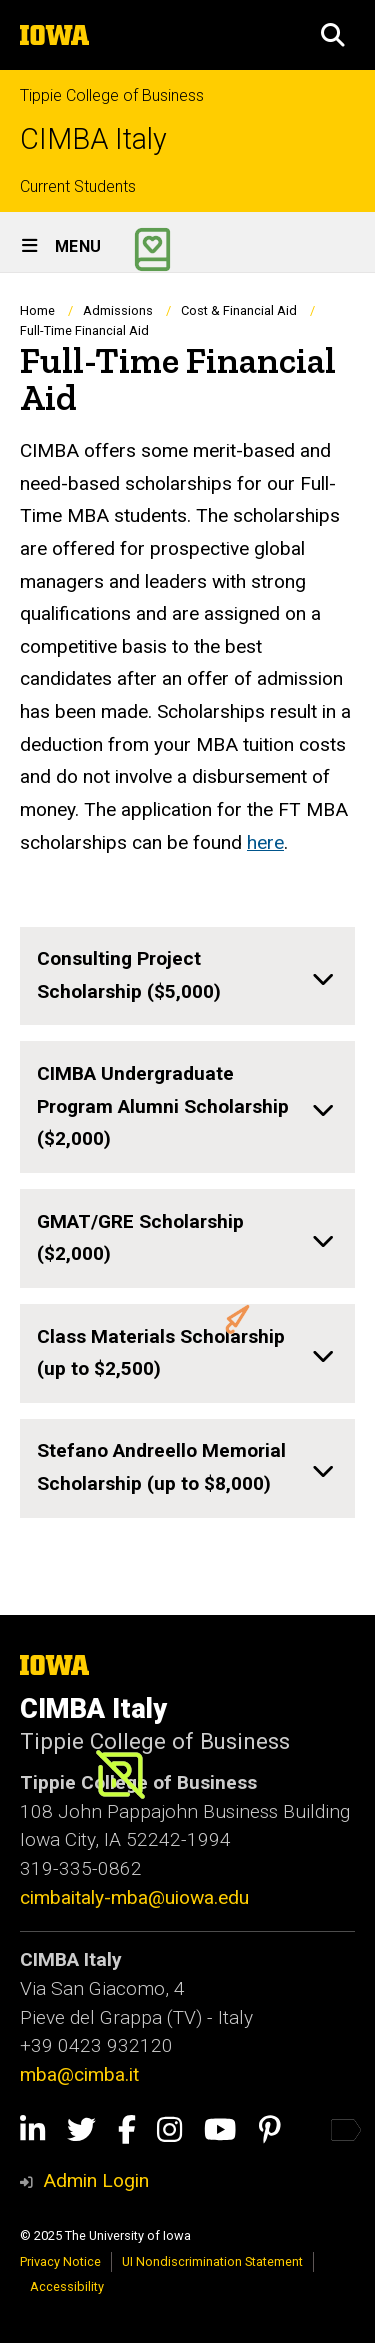  Describe the element at coordinates (152, 249) in the screenshot. I see `view your favorite books` at that location.